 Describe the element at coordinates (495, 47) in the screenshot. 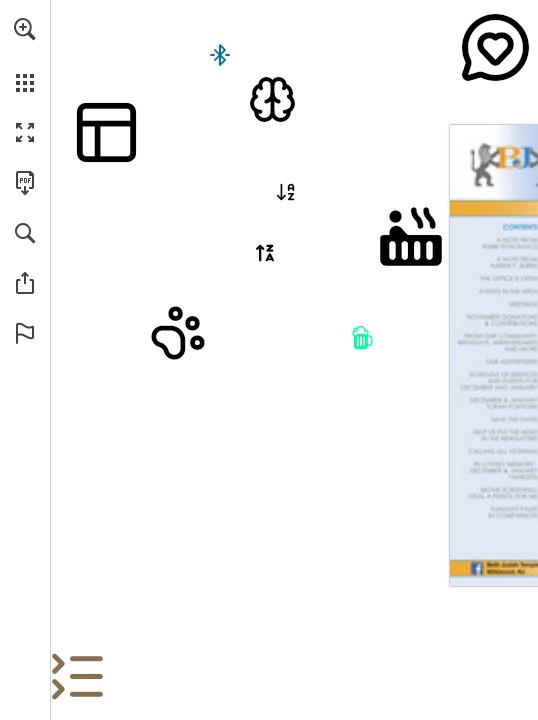

I see `send a message to favorites` at that location.